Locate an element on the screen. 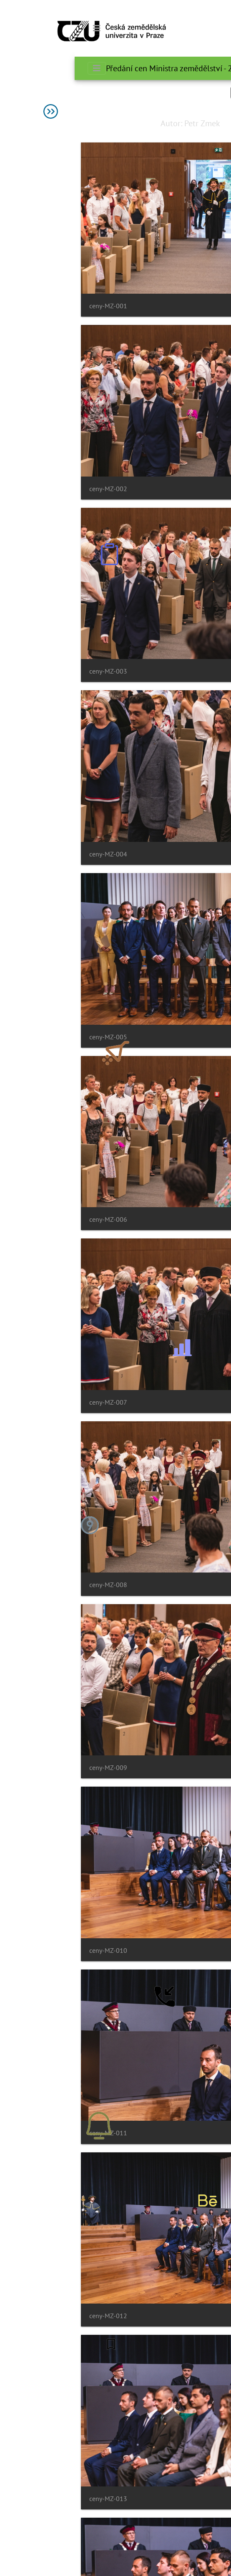 The image size is (231, 2576). bathroom or shower amenity indicator is located at coordinates (116, 1052).